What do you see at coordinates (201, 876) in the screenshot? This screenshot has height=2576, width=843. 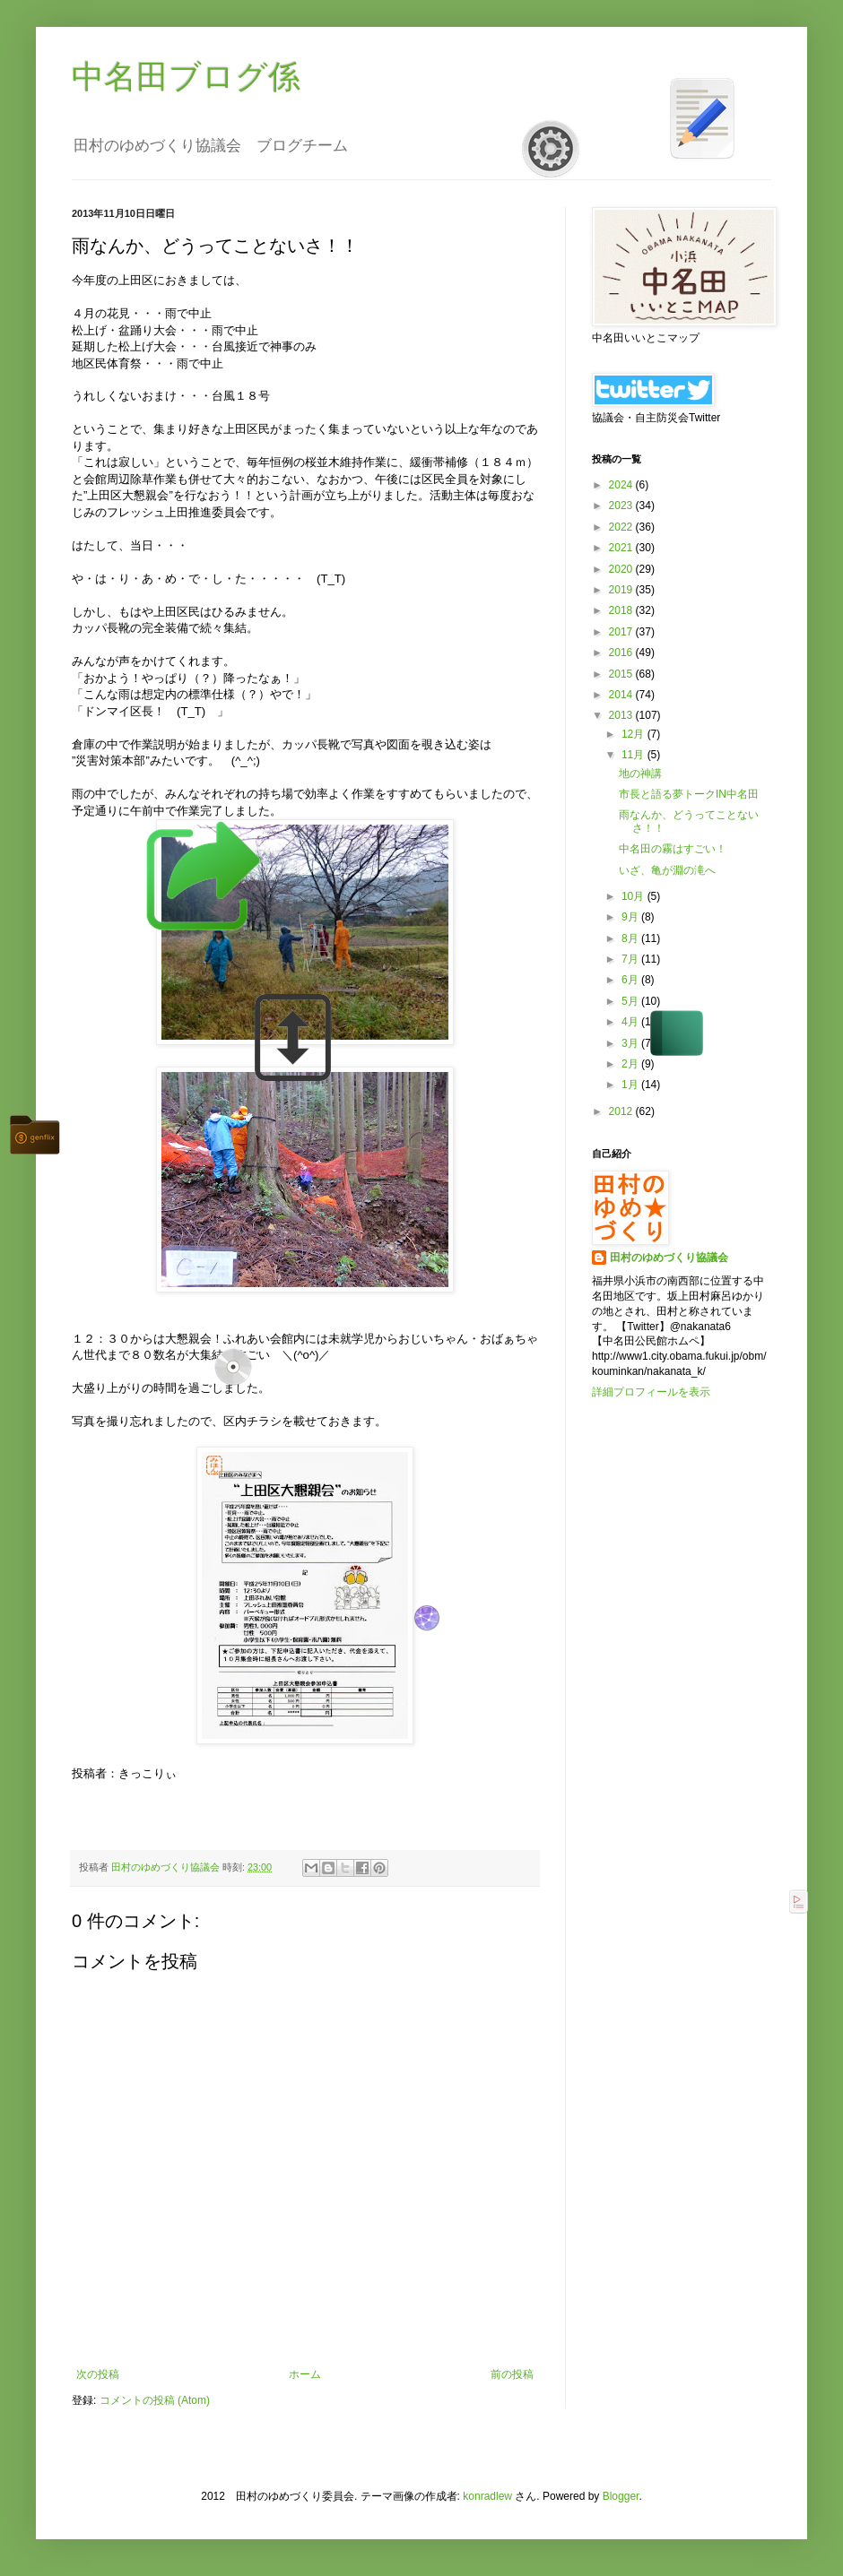 I see `share this item with others` at bounding box center [201, 876].